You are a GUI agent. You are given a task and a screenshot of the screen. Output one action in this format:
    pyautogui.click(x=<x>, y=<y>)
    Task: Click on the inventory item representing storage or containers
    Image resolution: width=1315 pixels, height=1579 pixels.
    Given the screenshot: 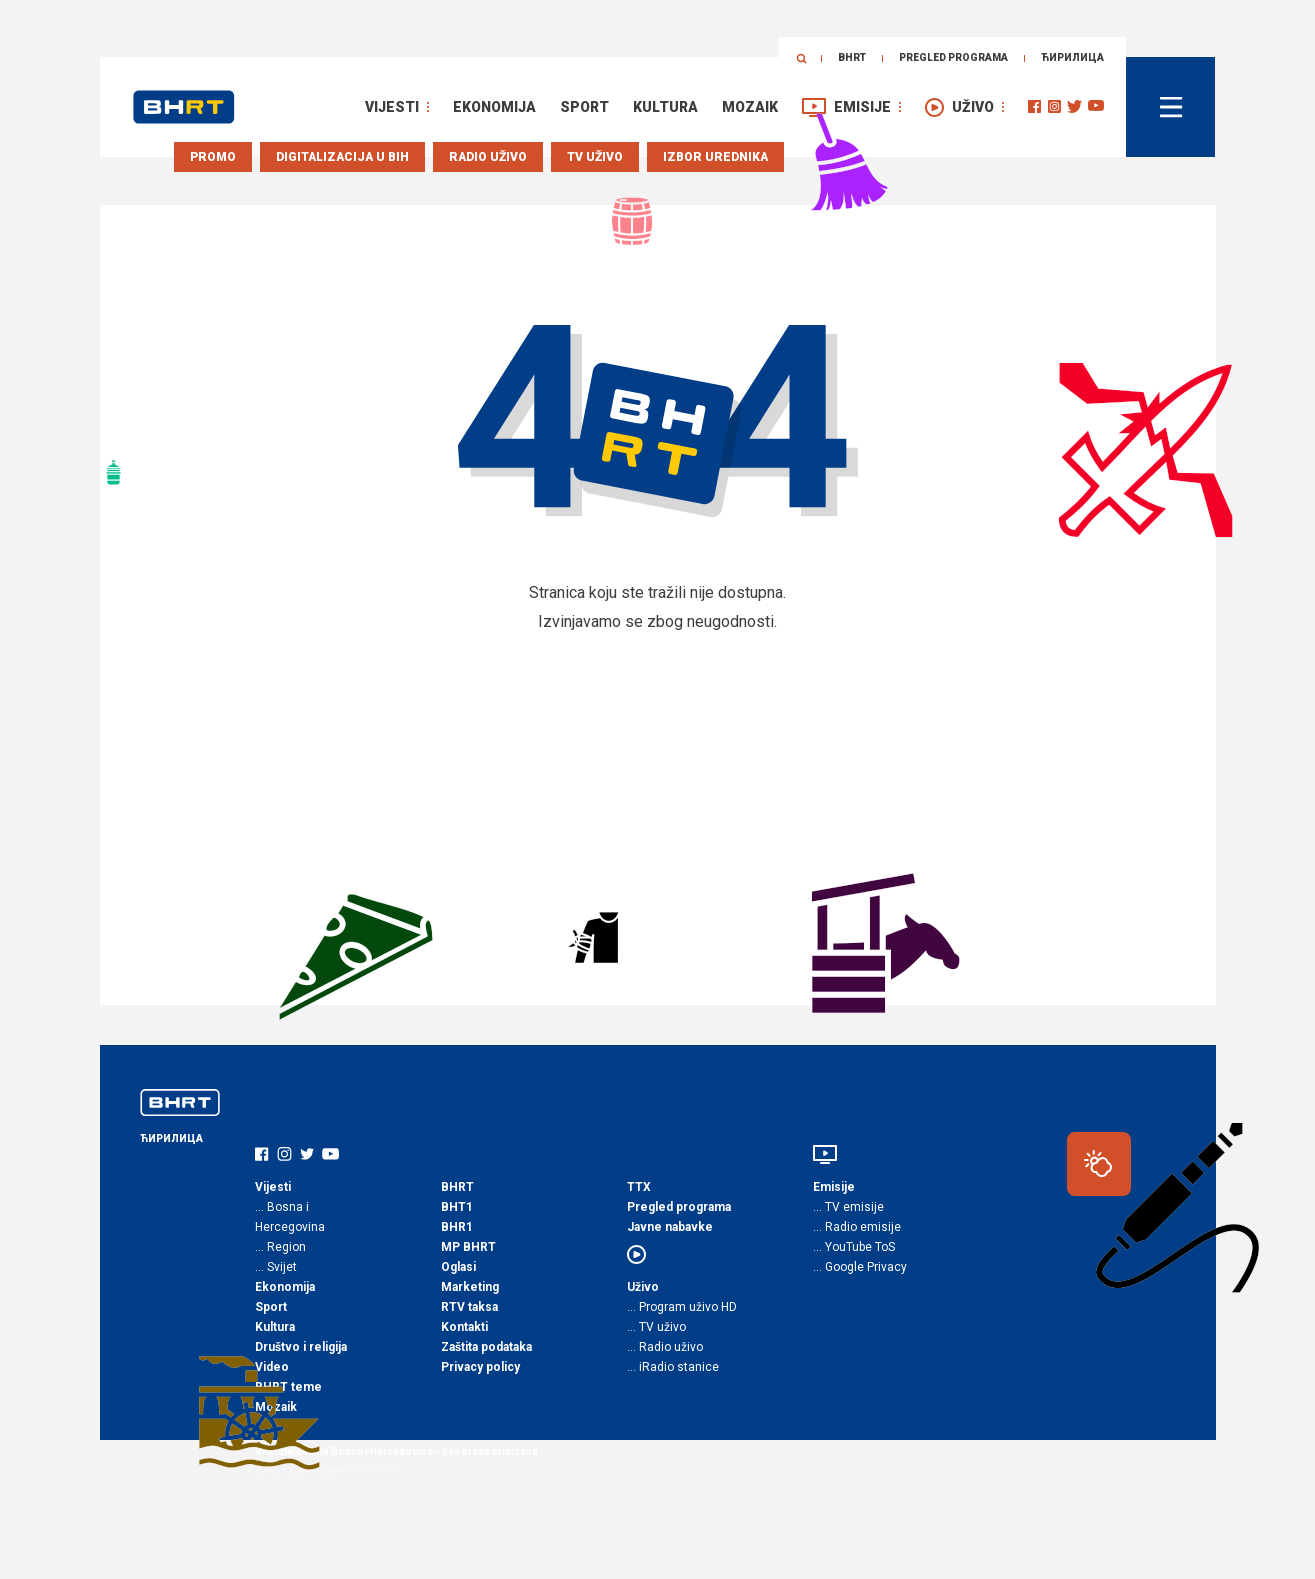 What is the action you would take?
    pyautogui.click(x=632, y=221)
    